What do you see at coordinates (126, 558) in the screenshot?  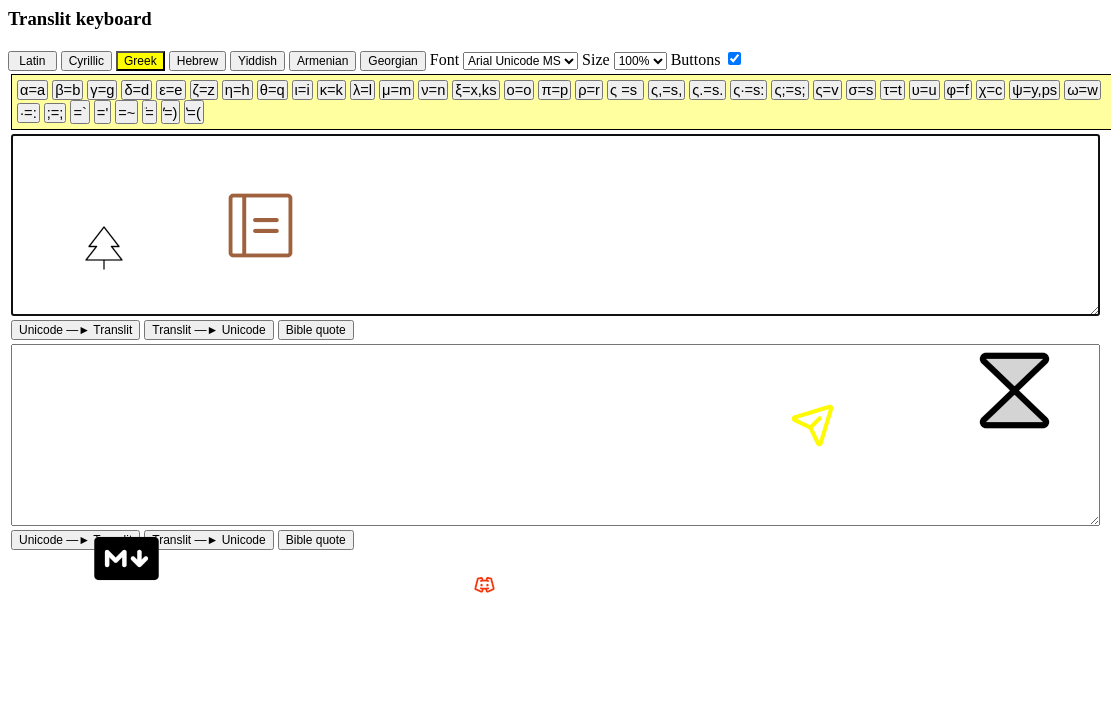 I see `indicates markdown formatting is supported` at bounding box center [126, 558].